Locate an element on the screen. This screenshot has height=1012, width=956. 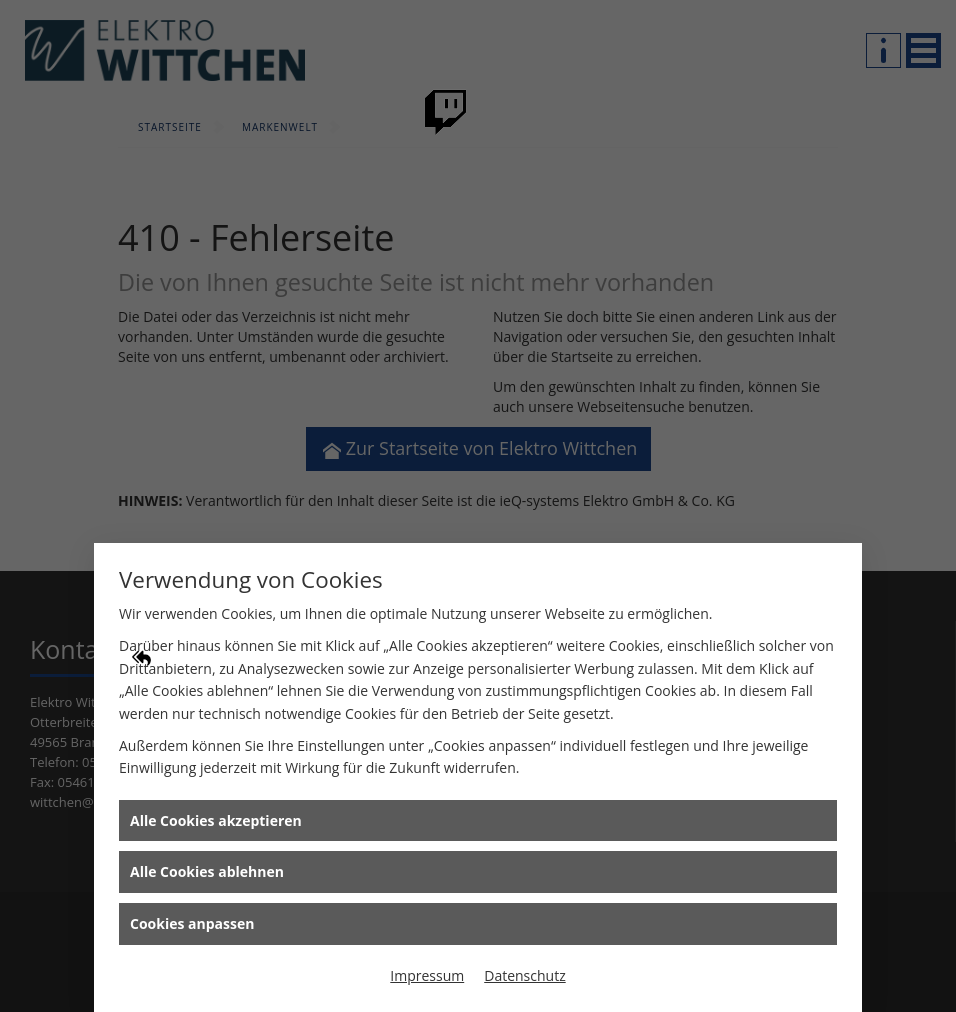
reply to all recipients is located at coordinates (141, 658).